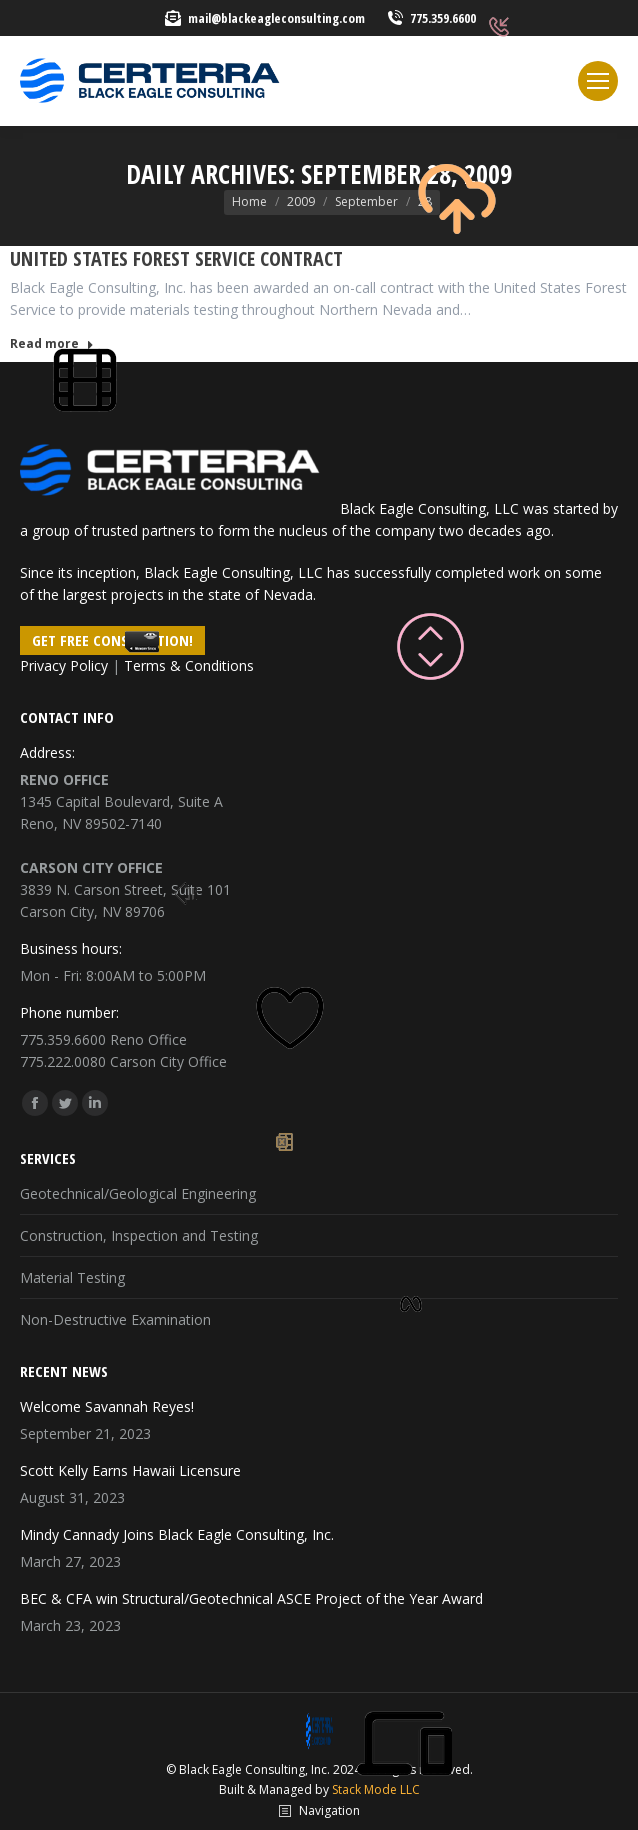 This screenshot has height=1830, width=638. I want to click on upload file to cloud storage, so click(457, 199).